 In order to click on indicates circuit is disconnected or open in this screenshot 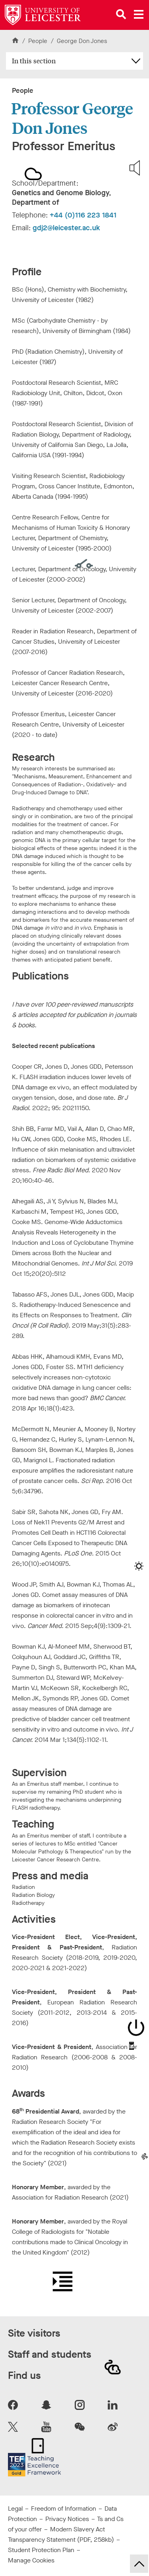, I will do `click(84, 566)`.